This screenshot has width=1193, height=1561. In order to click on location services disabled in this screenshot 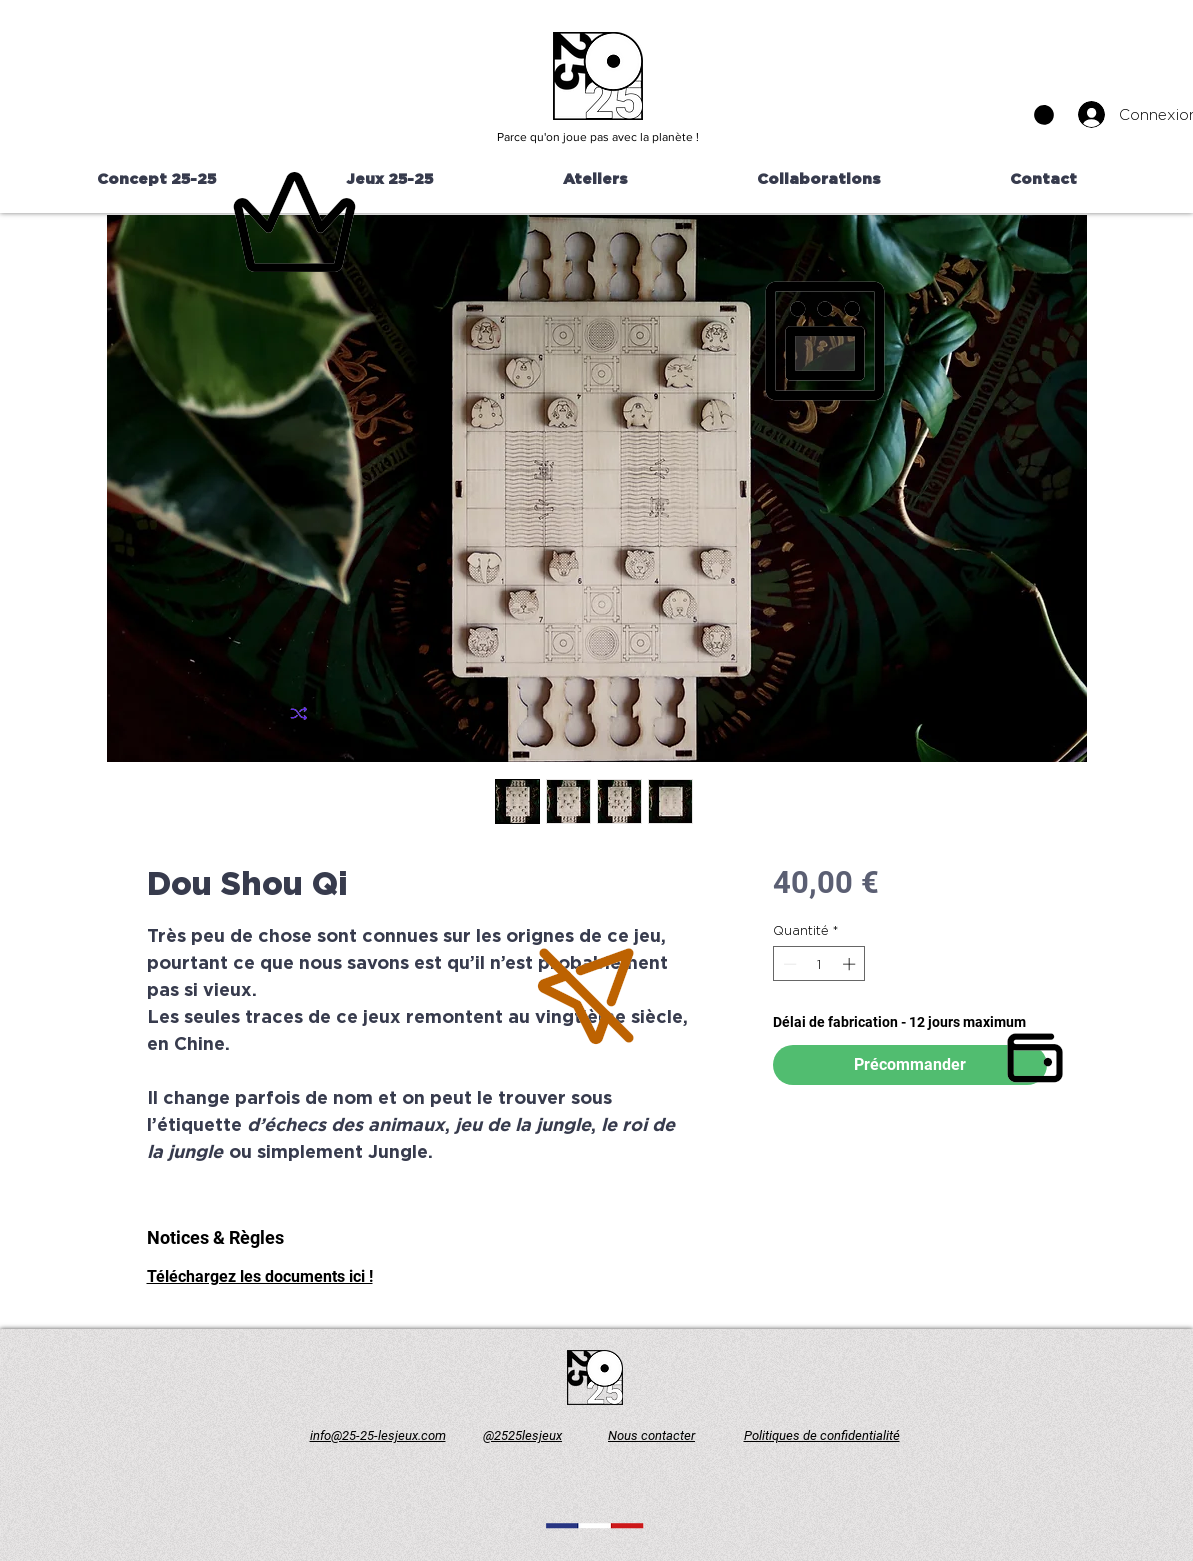, I will do `click(586, 995)`.